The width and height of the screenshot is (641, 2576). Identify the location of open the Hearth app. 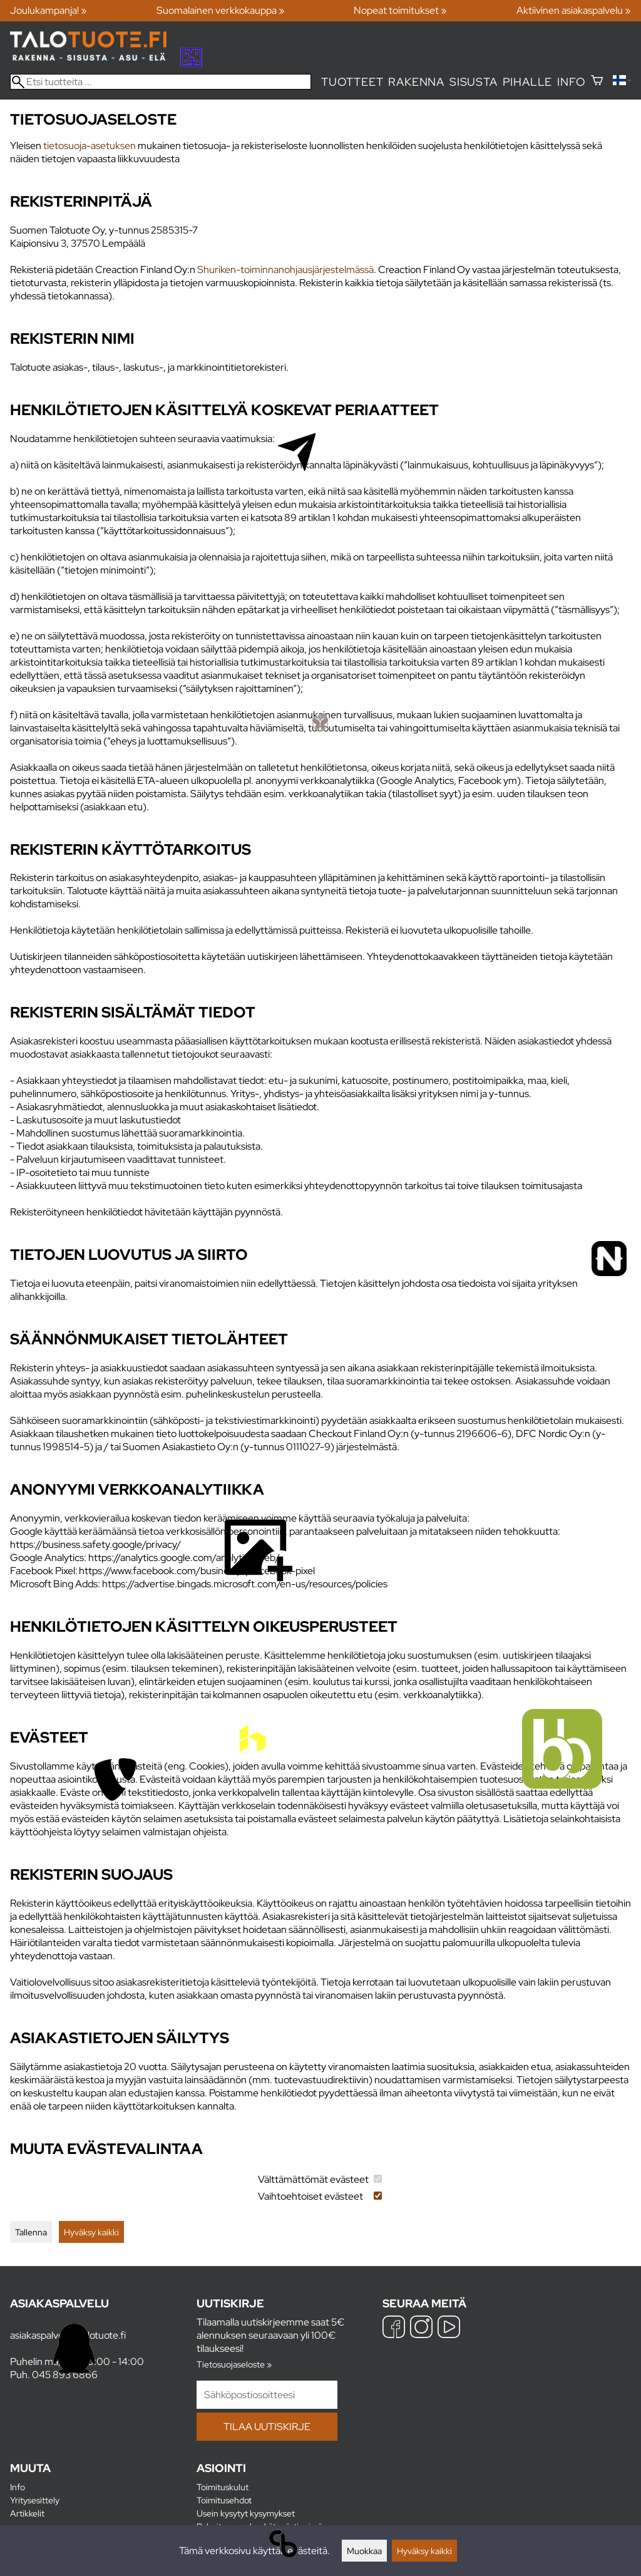
(252, 1738).